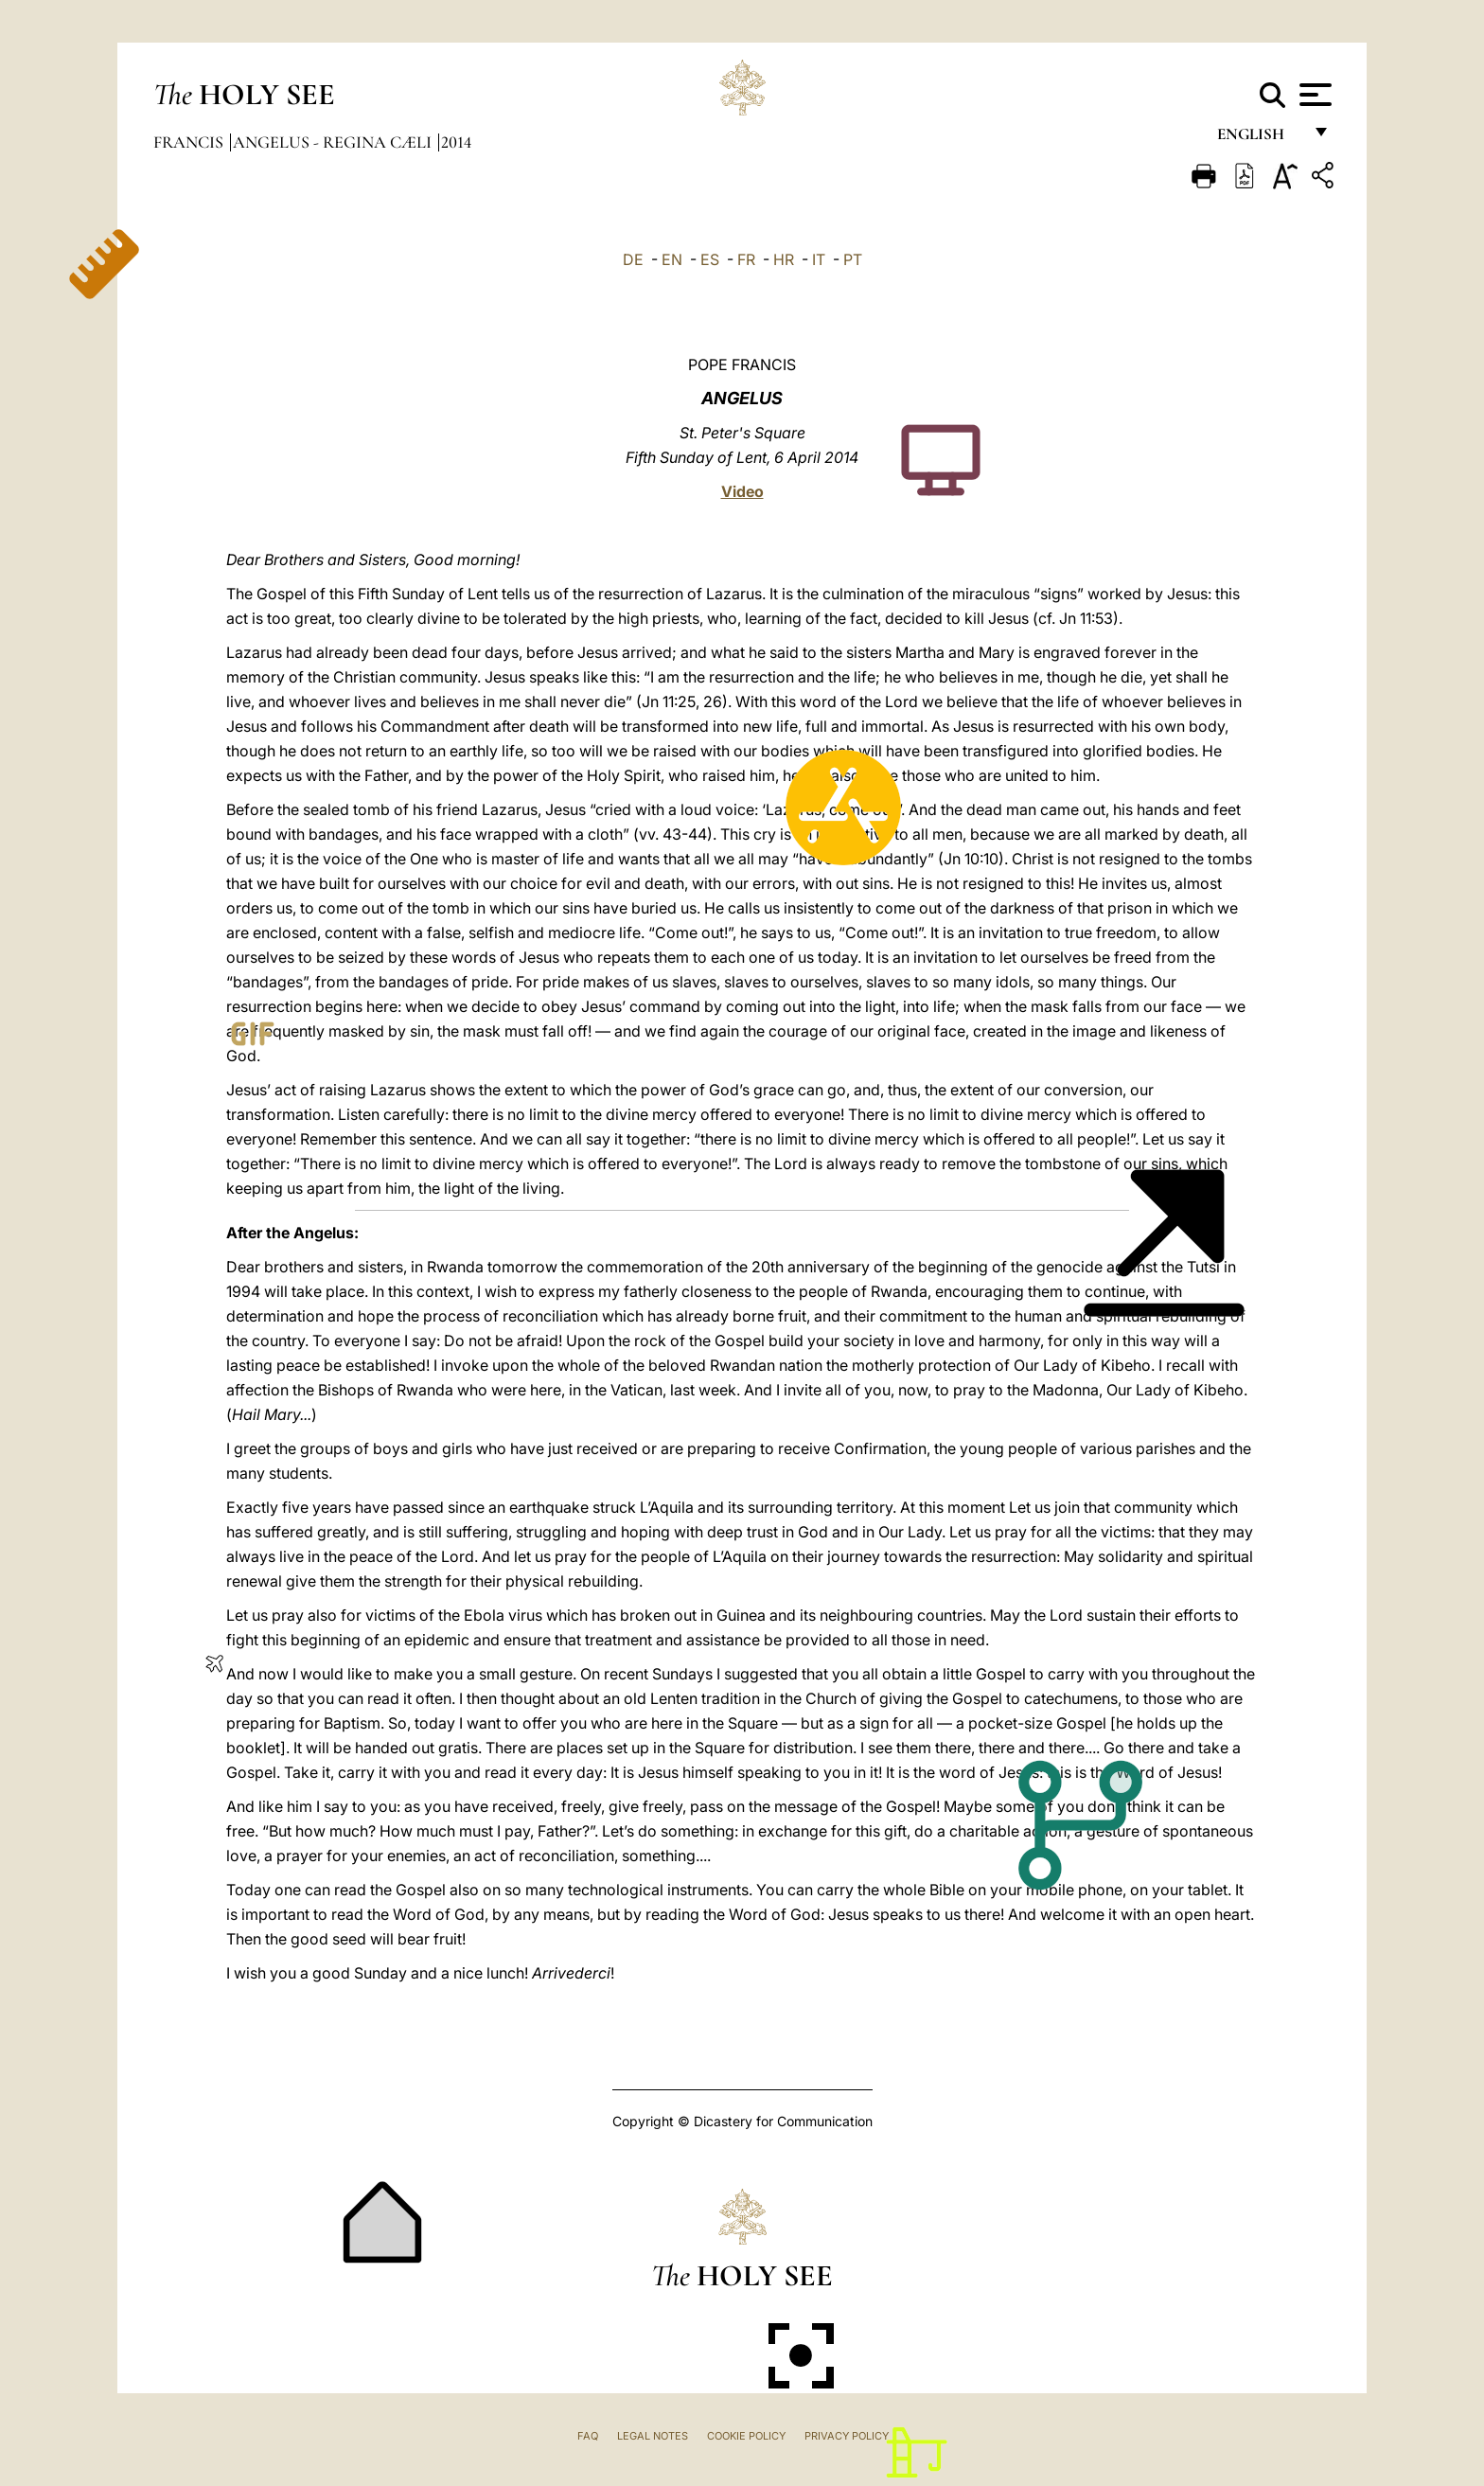  What do you see at coordinates (215, 1663) in the screenshot?
I see `enable airplane mode` at bounding box center [215, 1663].